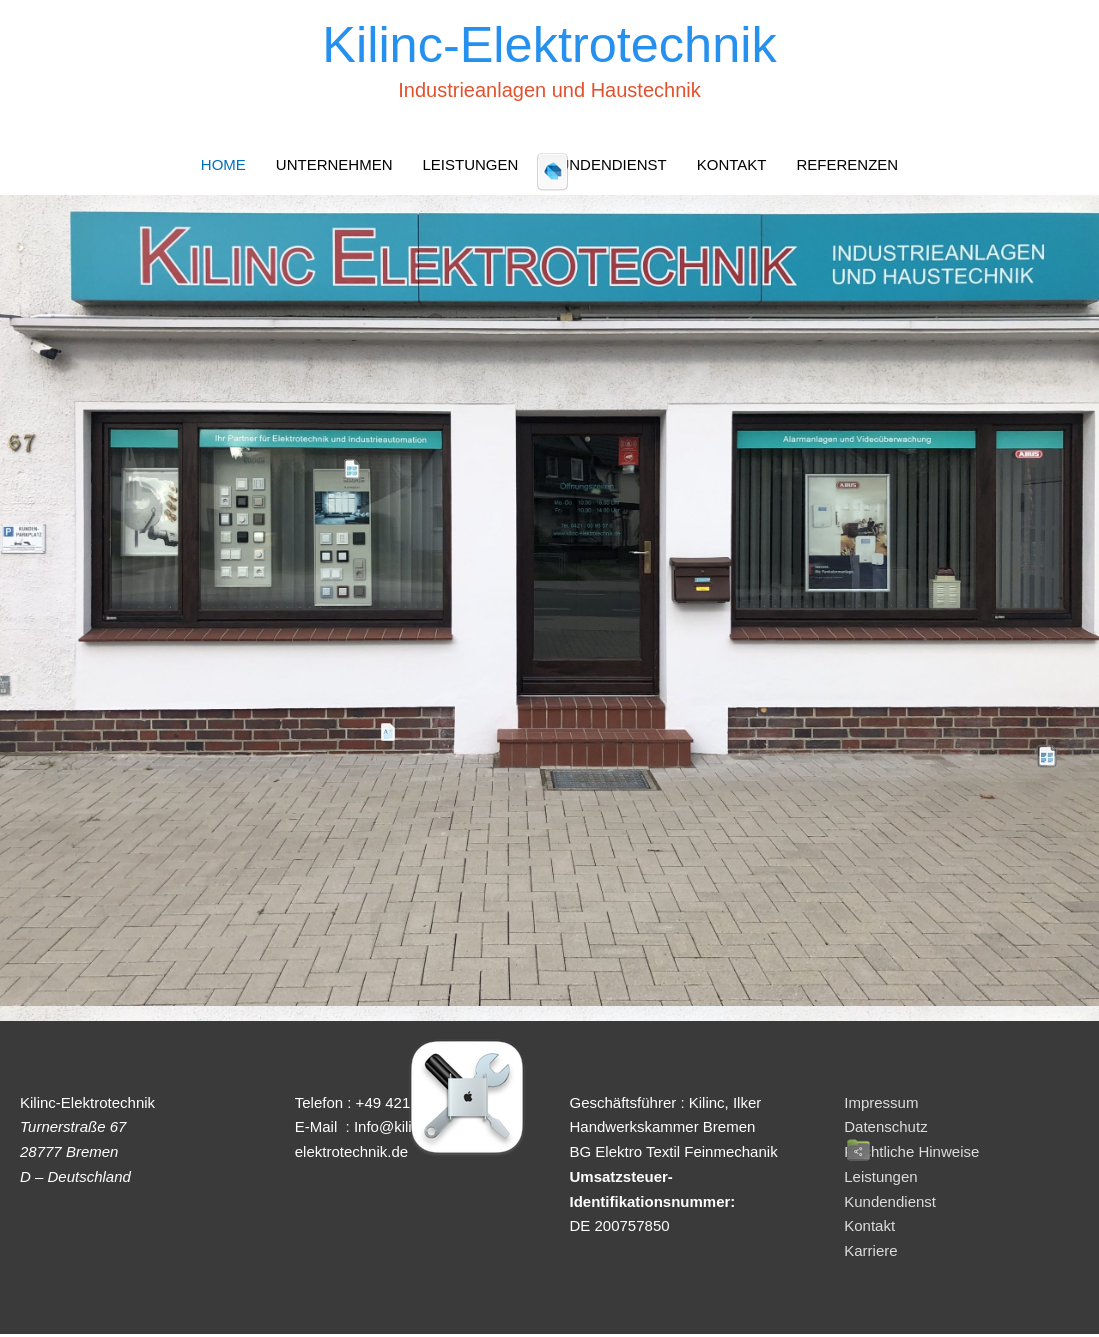 This screenshot has height=1337, width=1099. I want to click on libreoffice master document file type, so click(1047, 756).